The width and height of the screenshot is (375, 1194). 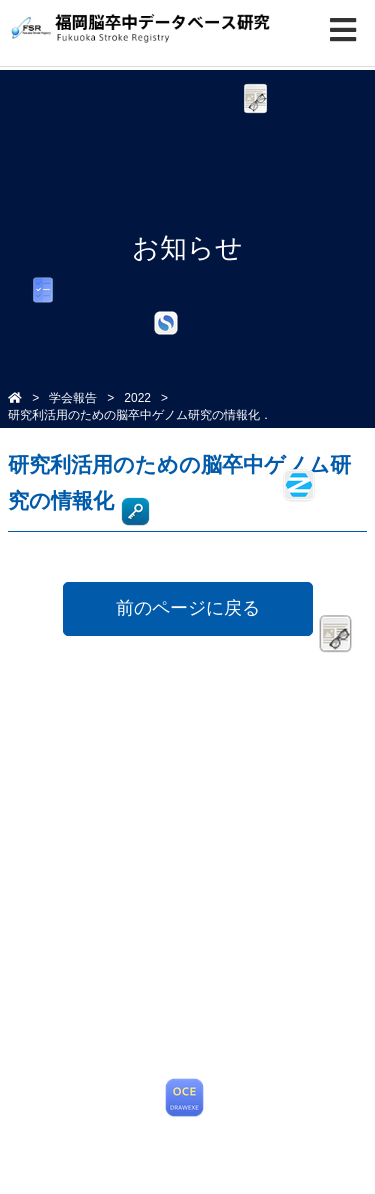 What do you see at coordinates (184, 1097) in the screenshot?
I see `open OCE DRAWEXE application` at bounding box center [184, 1097].